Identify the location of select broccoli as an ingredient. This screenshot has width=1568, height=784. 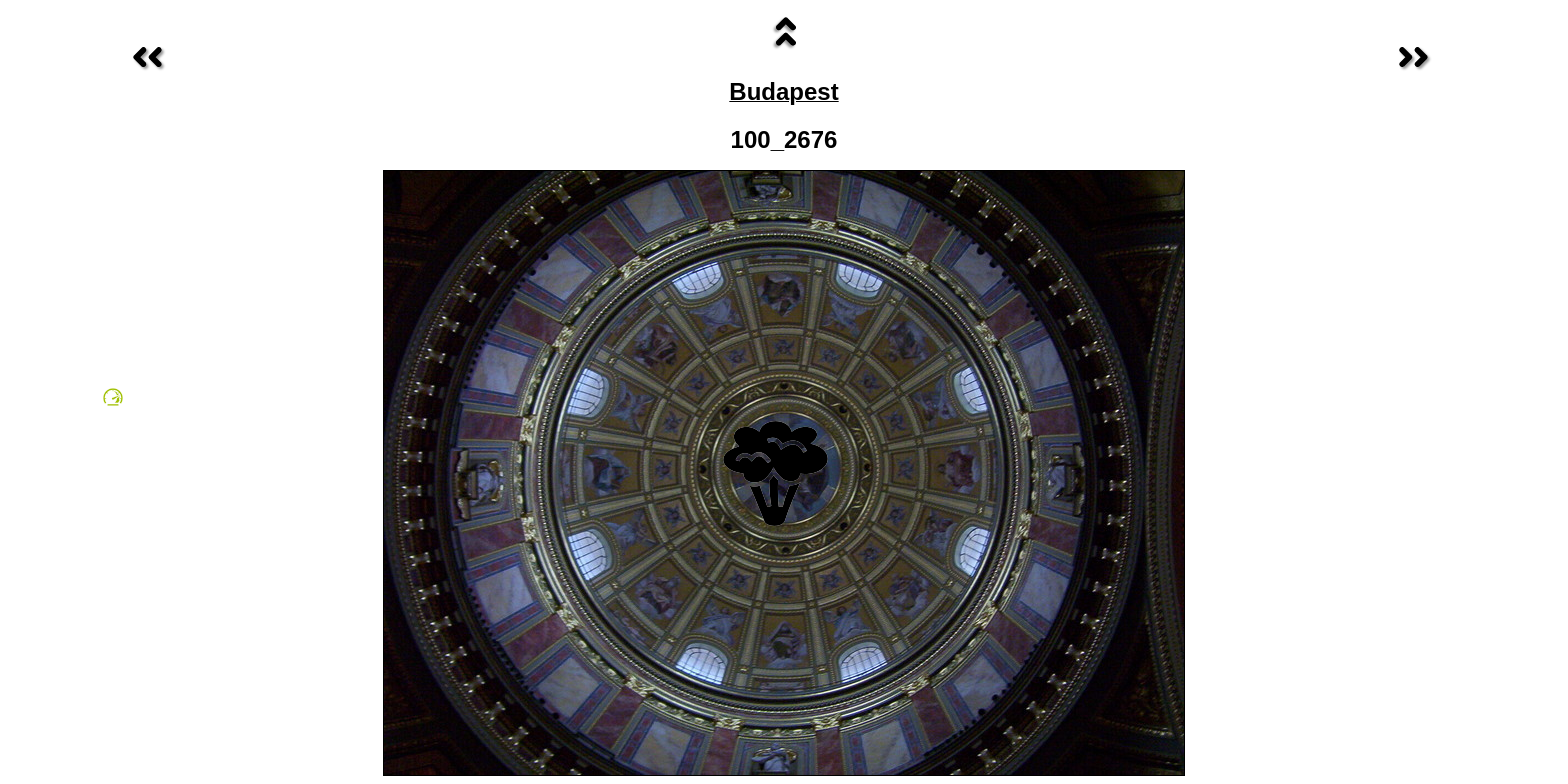
(775, 473).